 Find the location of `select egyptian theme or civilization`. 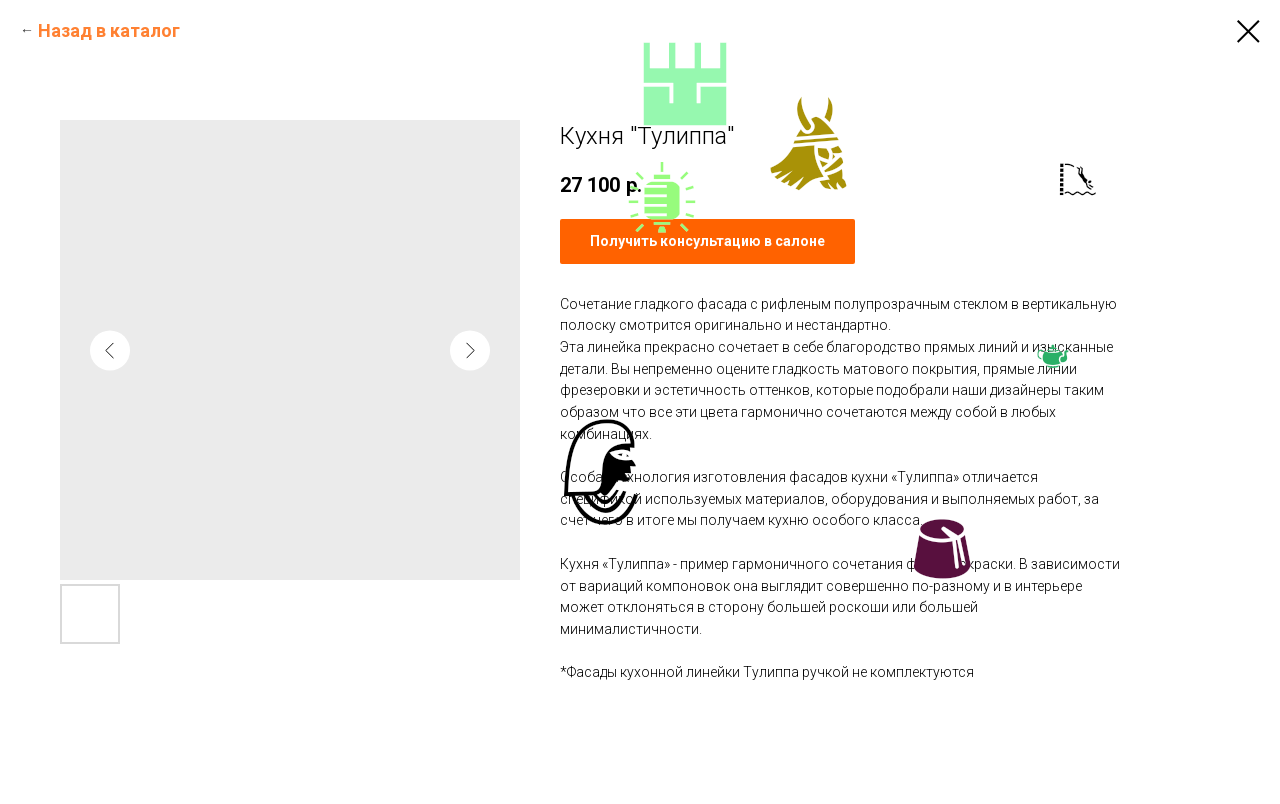

select egyptian theme or civilization is located at coordinates (601, 472).